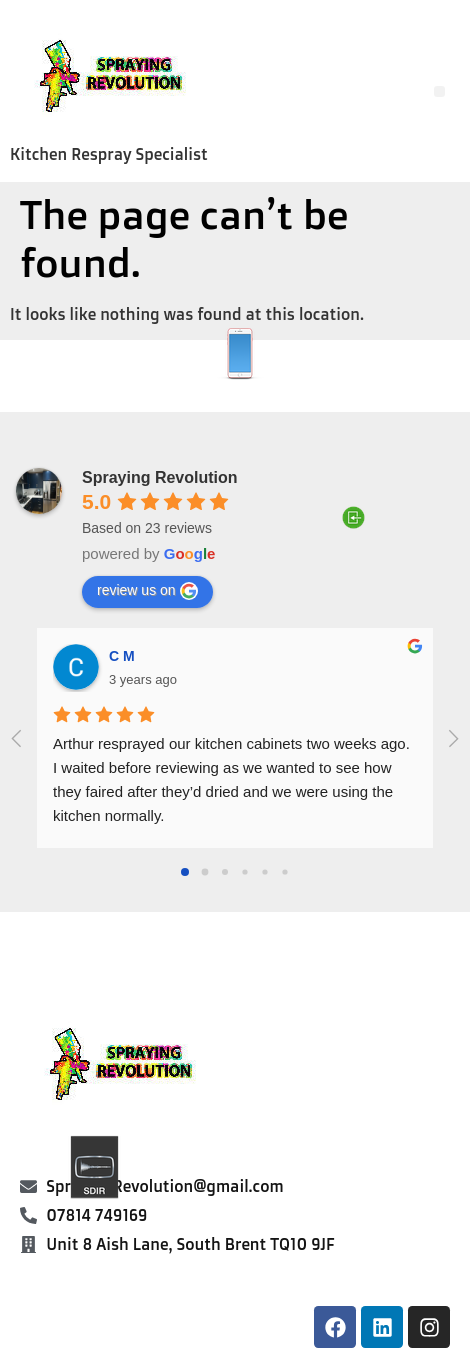 The image size is (470, 1368). What do you see at coordinates (94, 1168) in the screenshot?
I see `apply impulse response reverb effect in GarageBand` at bounding box center [94, 1168].